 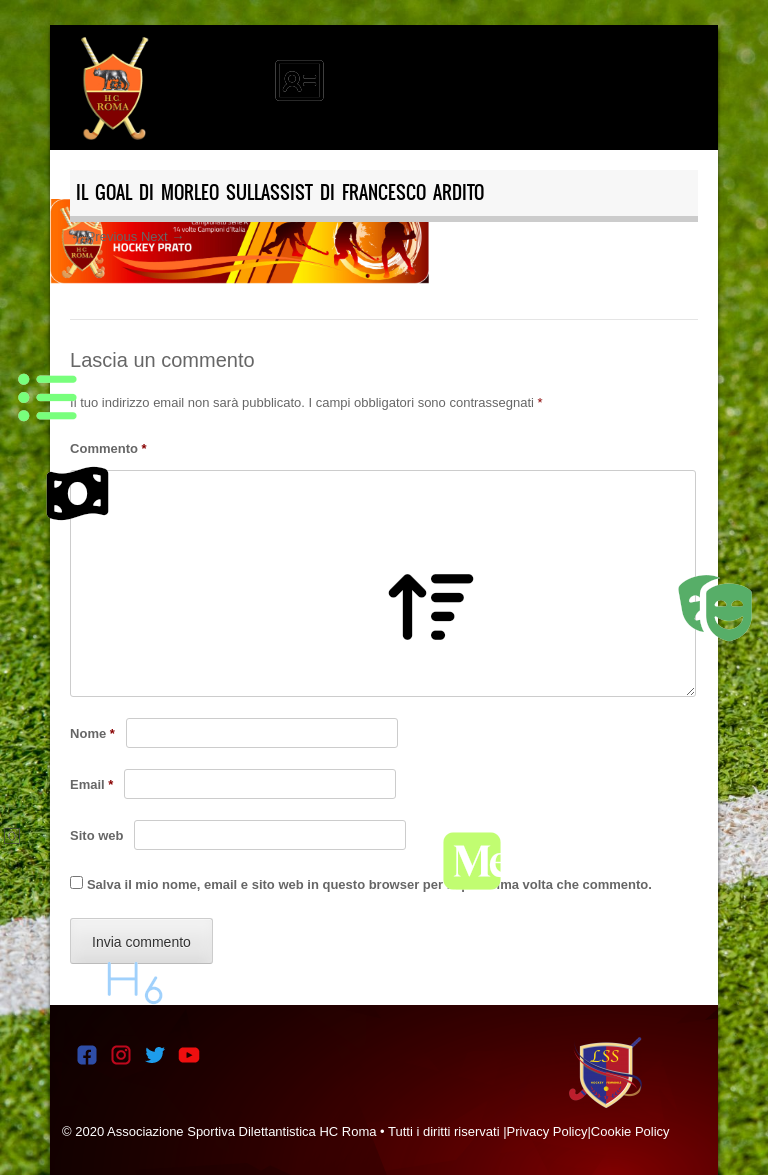 What do you see at coordinates (716, 608) in the screenshot?
I see `access theater or entertainment category` at bounding box center [716, 608].